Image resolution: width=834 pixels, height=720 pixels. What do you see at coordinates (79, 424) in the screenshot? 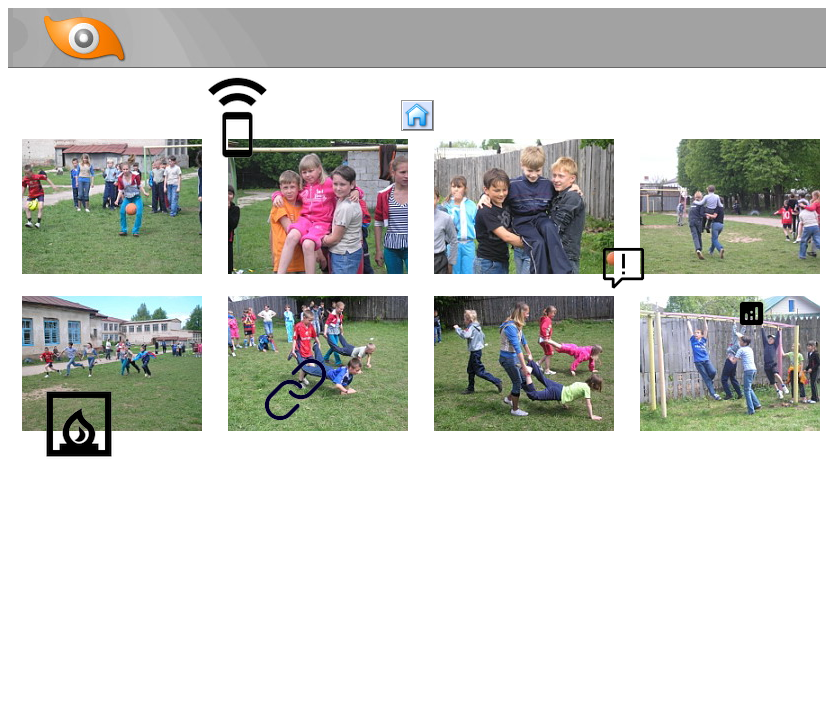
I see `access fireplace or heating controls` at bounding box center [79, 424].